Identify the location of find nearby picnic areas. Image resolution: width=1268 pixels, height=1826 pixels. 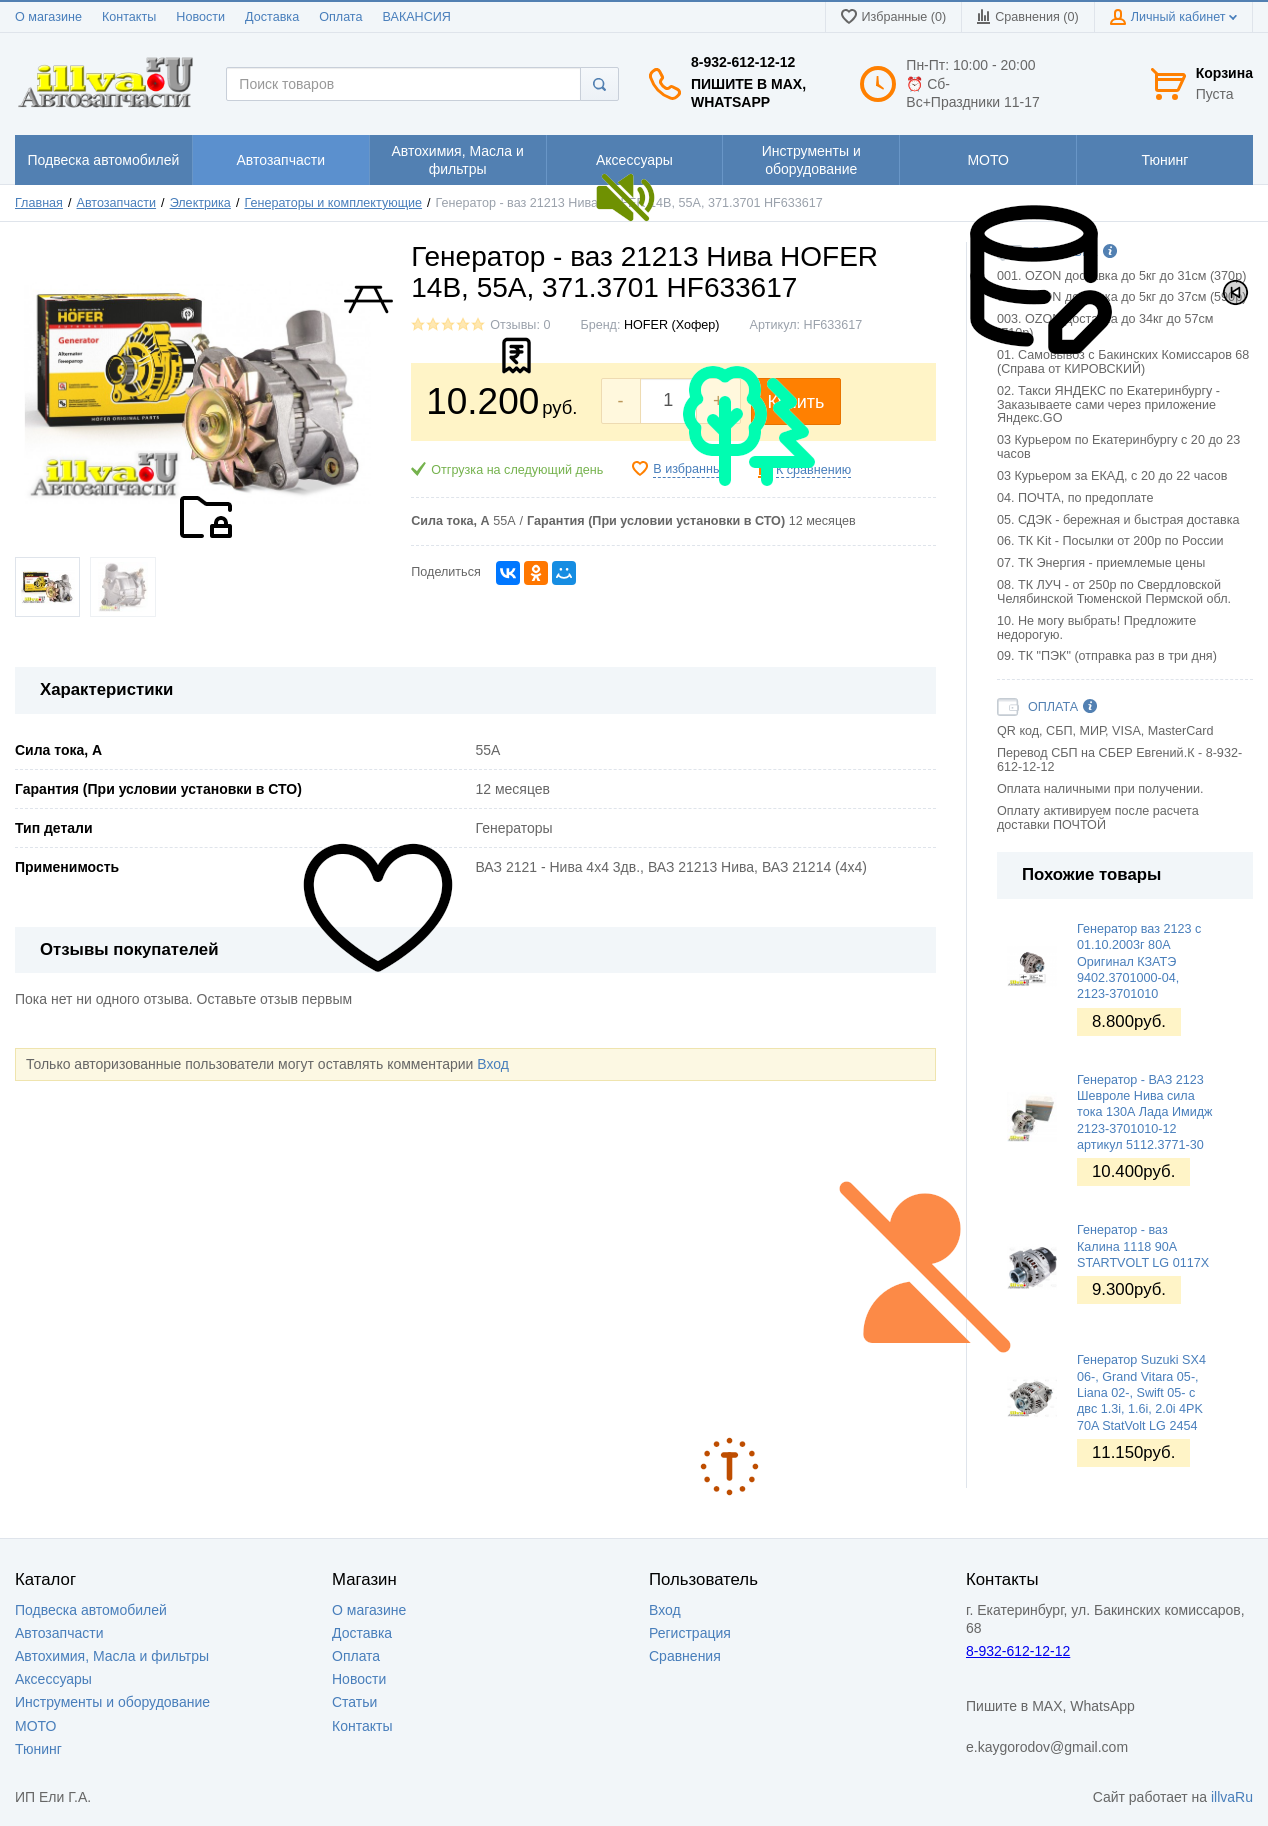
(368, 299).